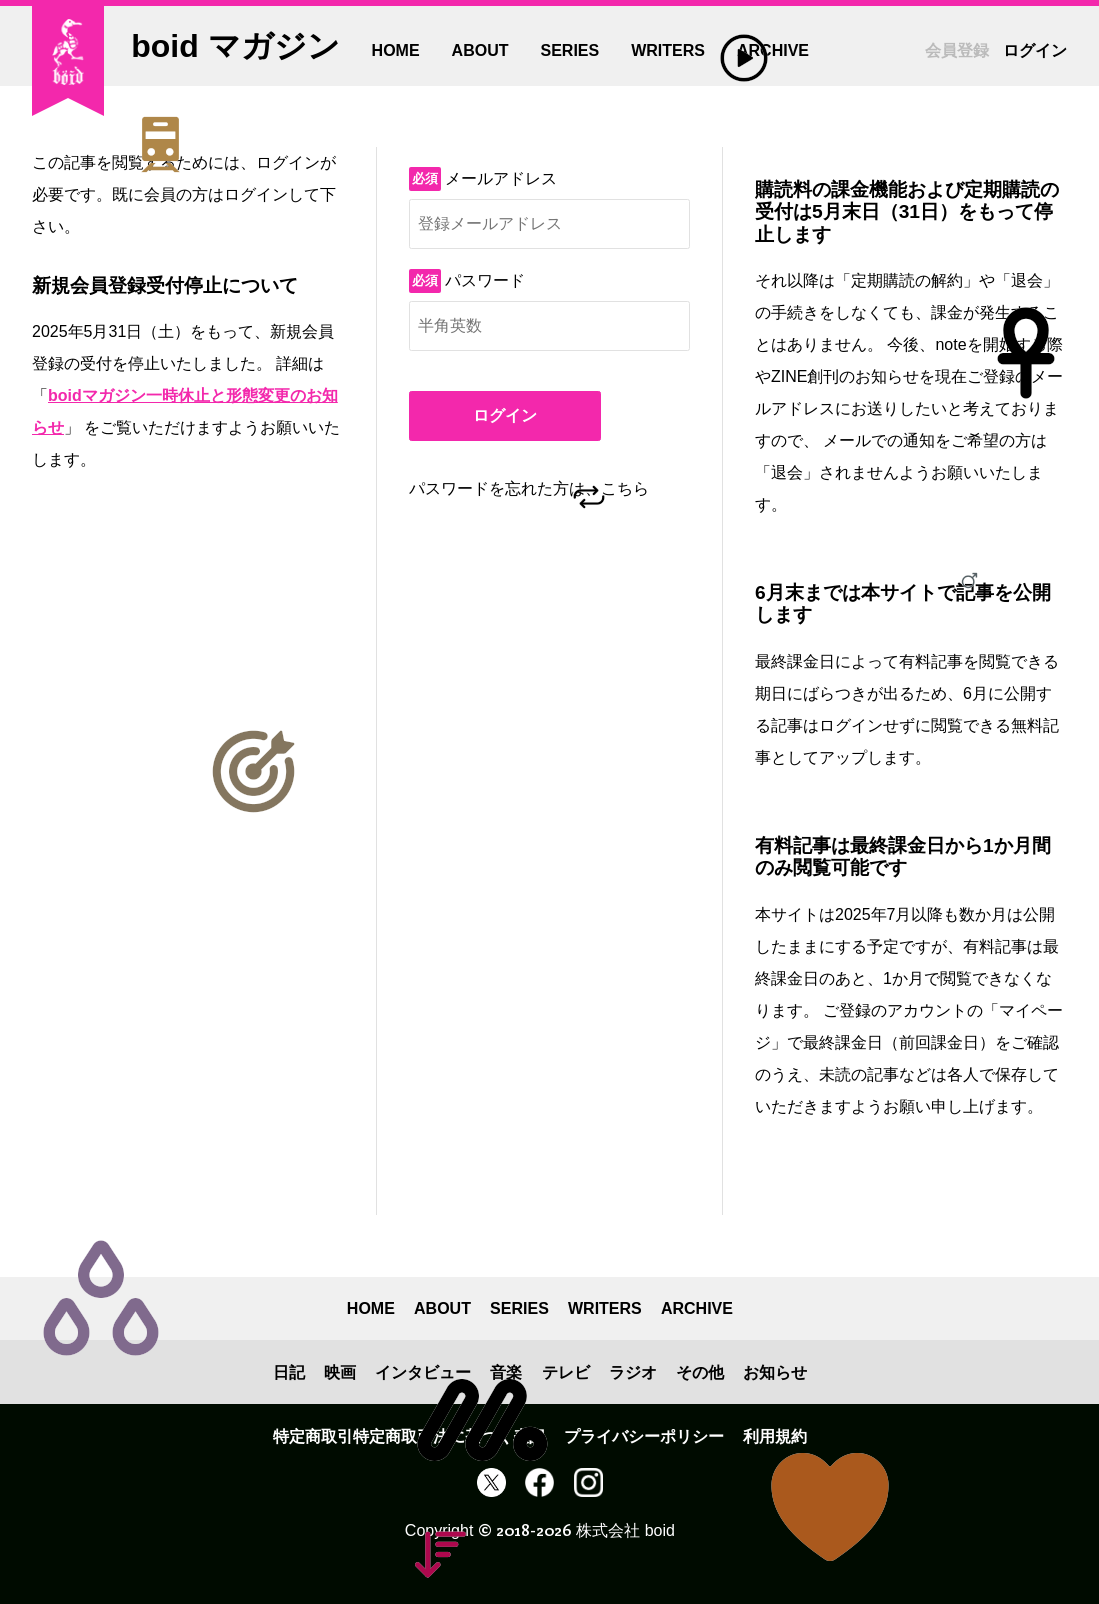  What do you see at coordinates (101, 1298) in the screenshot?
I see `adjust humidity settings` at bounding box center [101, 1298].